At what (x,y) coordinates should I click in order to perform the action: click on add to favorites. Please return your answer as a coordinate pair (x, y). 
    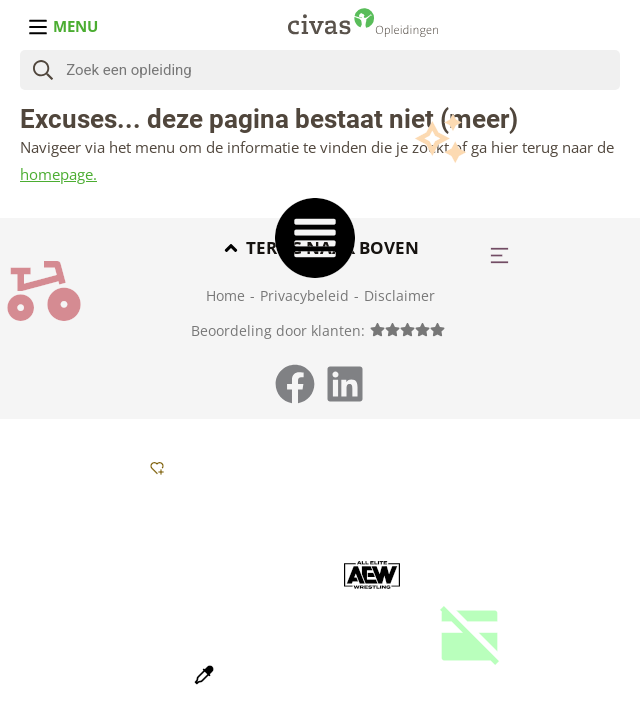
    Looking at the image, I should click on (157, 468).